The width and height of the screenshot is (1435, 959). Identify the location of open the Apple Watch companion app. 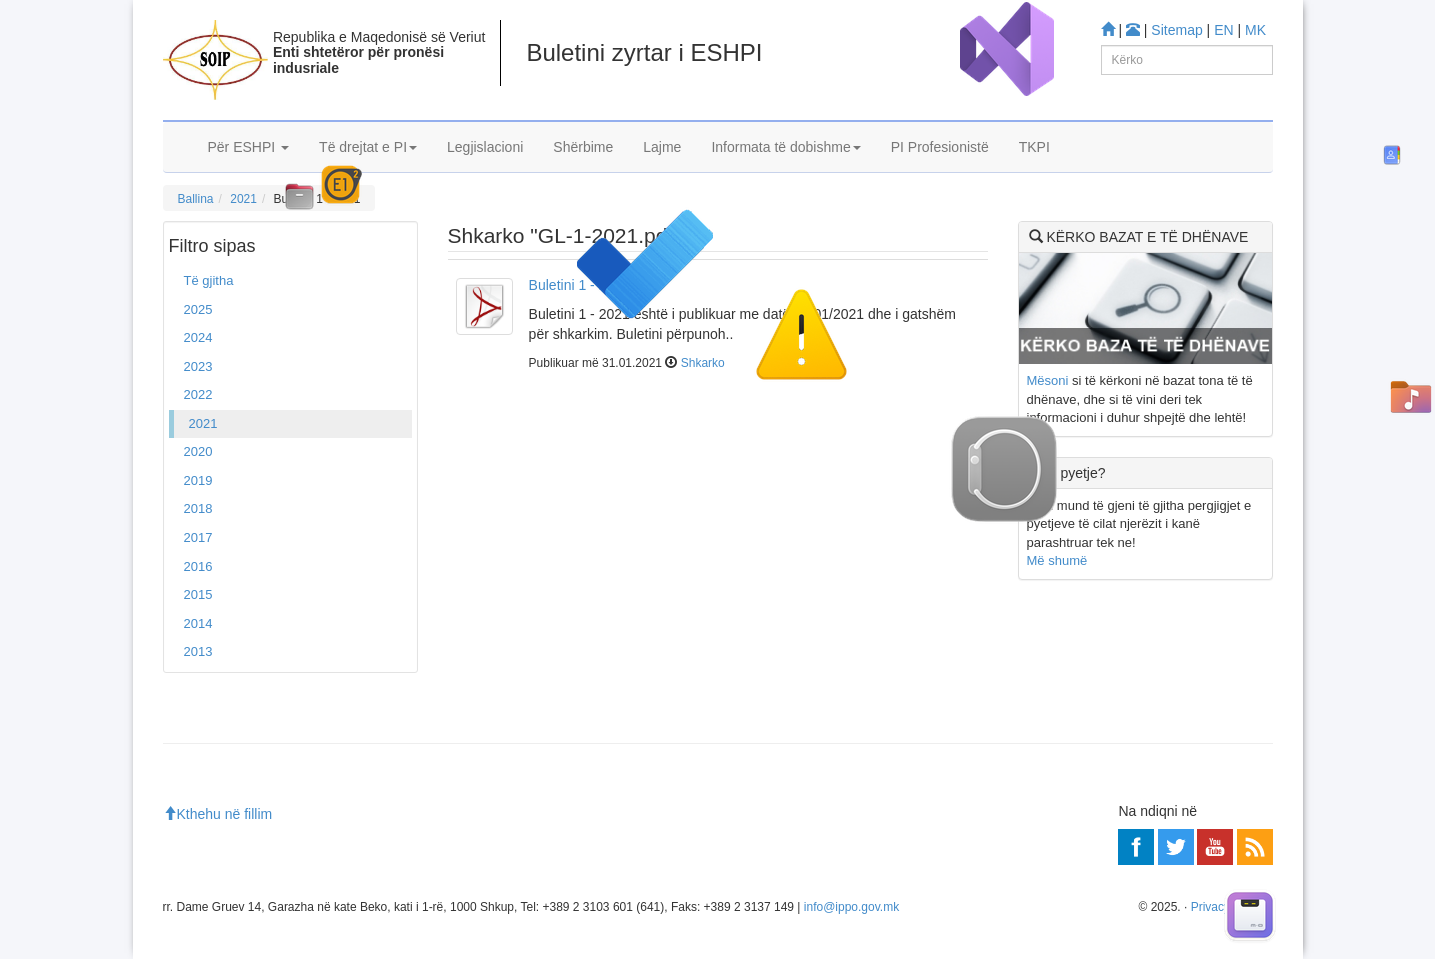
(1004, 469).